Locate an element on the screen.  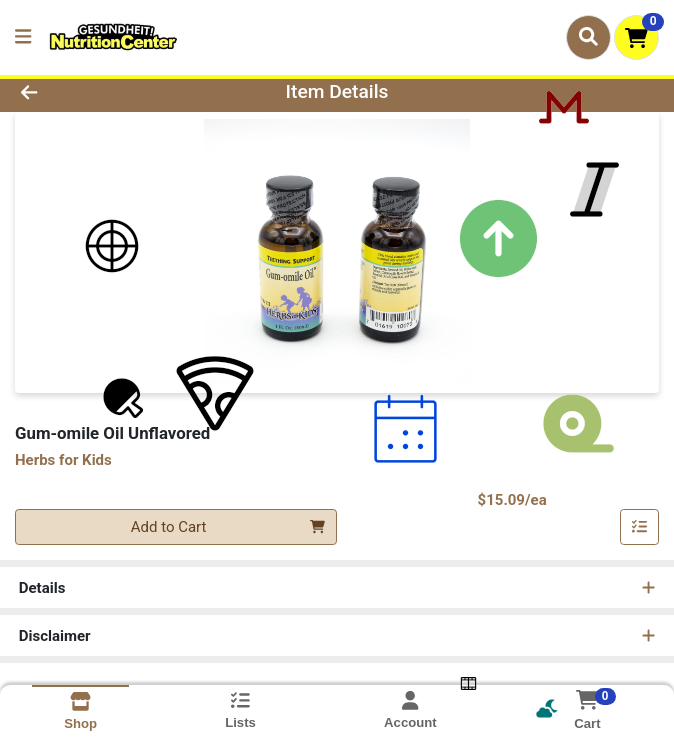
access ping pong or table tennis game is located at coordinates (122, 397).